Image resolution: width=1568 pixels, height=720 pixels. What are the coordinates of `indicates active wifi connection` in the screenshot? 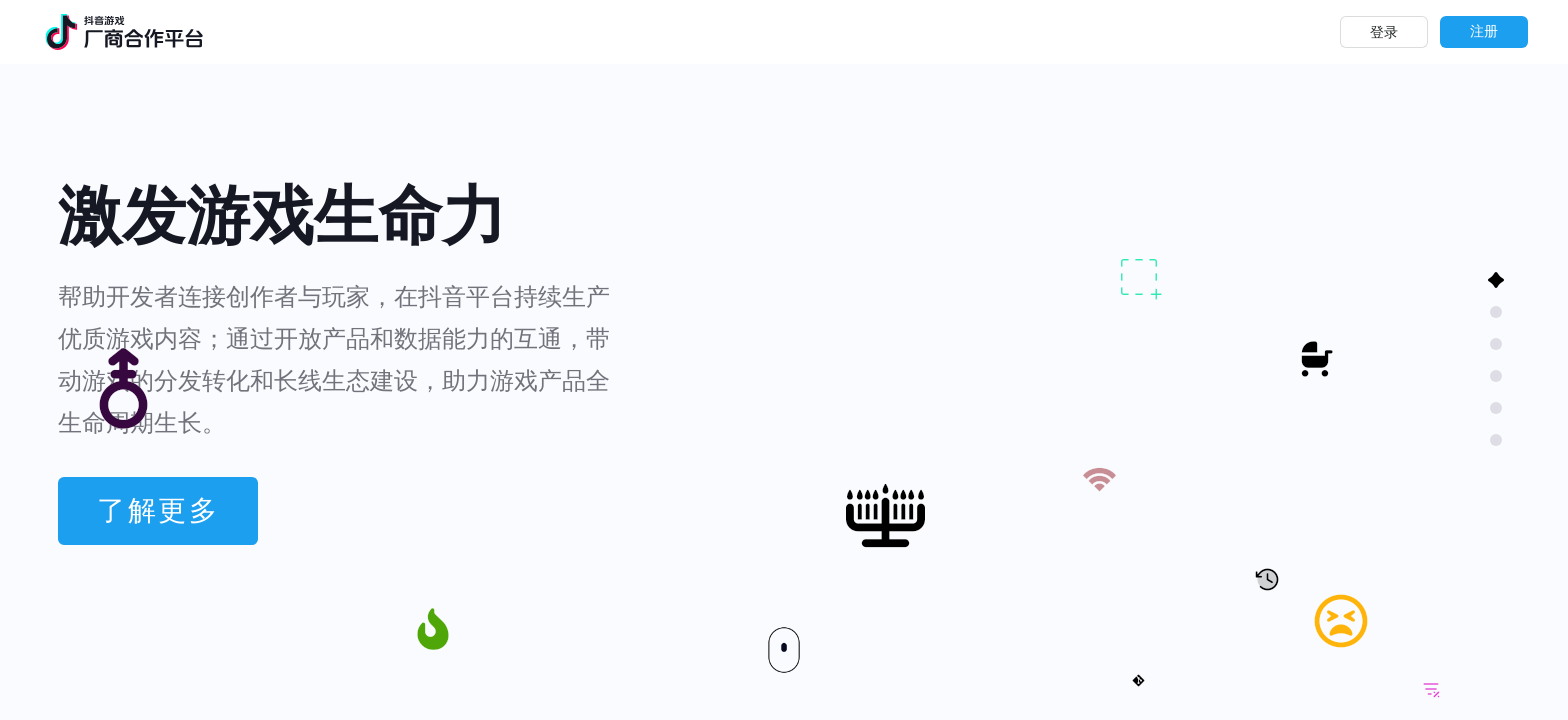 It's located at (1099, 479).